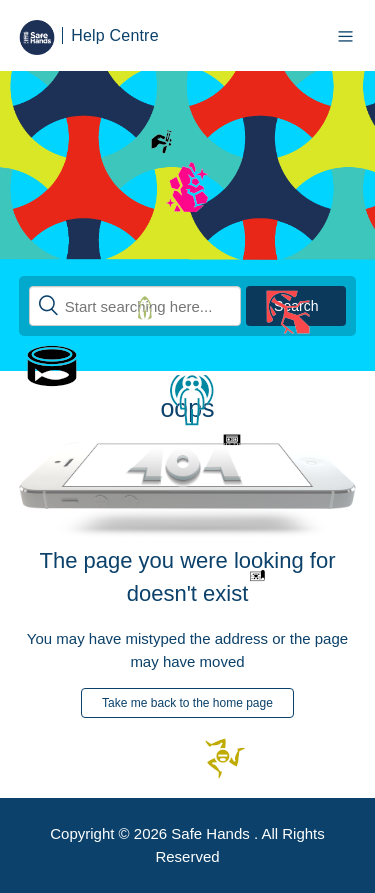 This screenshot has width=375, height=893. What do you see at coordinates (145, 308) in the screenshot?
I see `stealth or rogue character class selection` at bounding box center [145, 308].